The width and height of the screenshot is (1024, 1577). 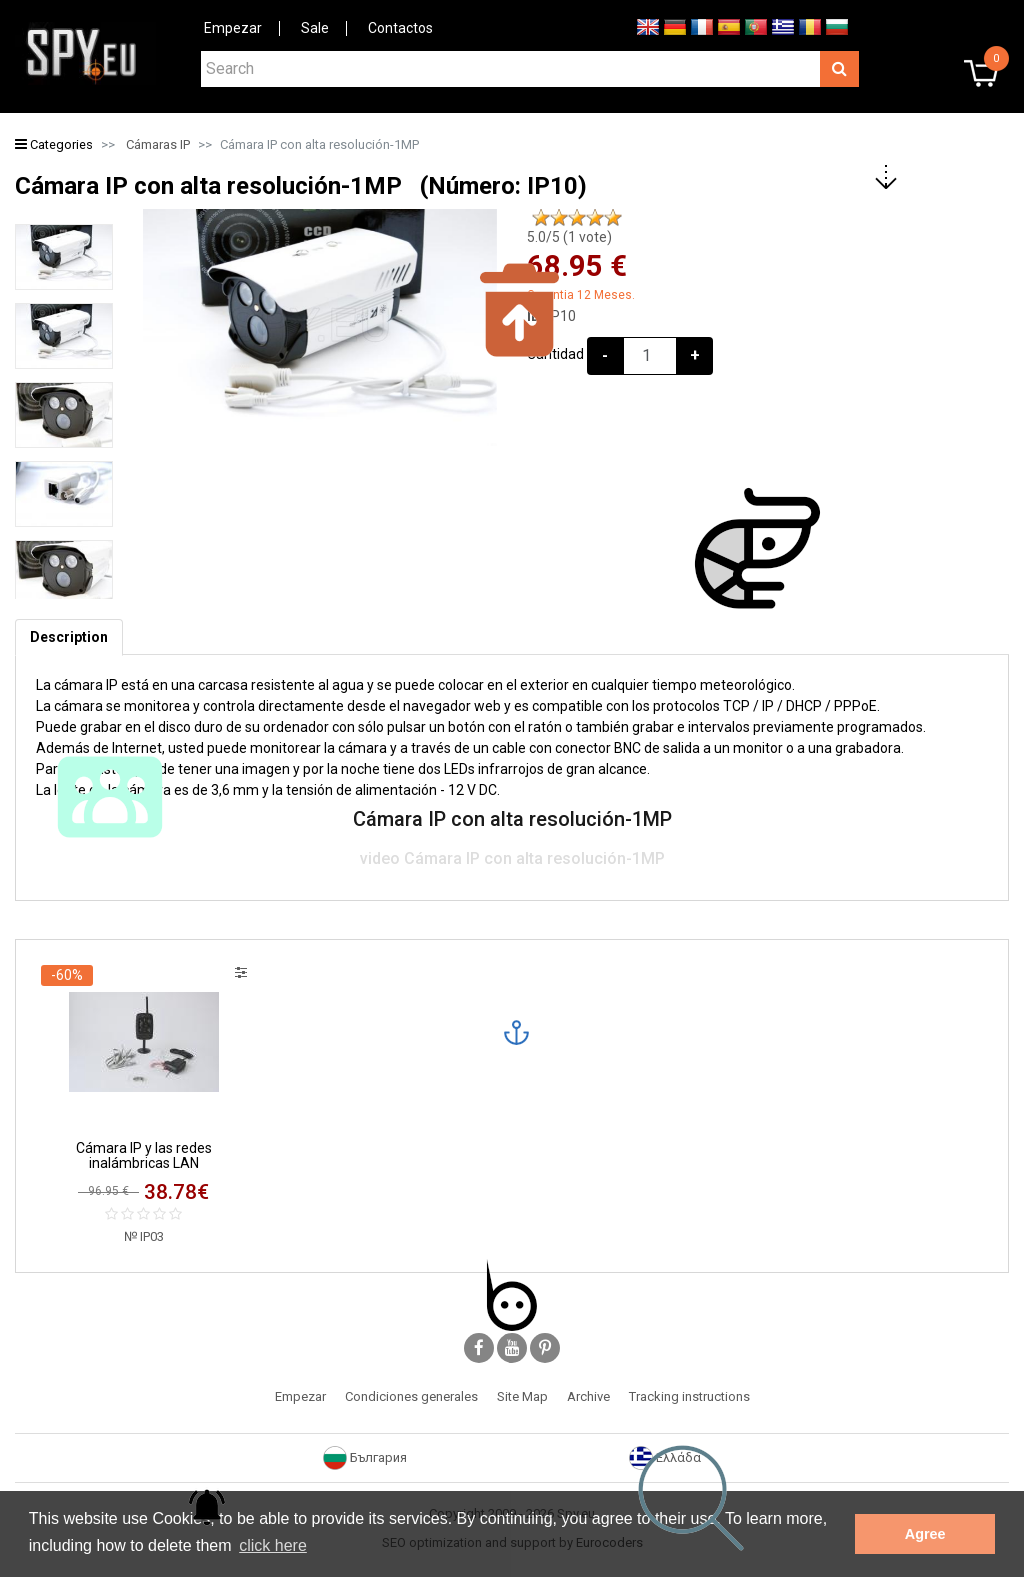 I want to click on search for content or items, so click(x=691, y=1498).